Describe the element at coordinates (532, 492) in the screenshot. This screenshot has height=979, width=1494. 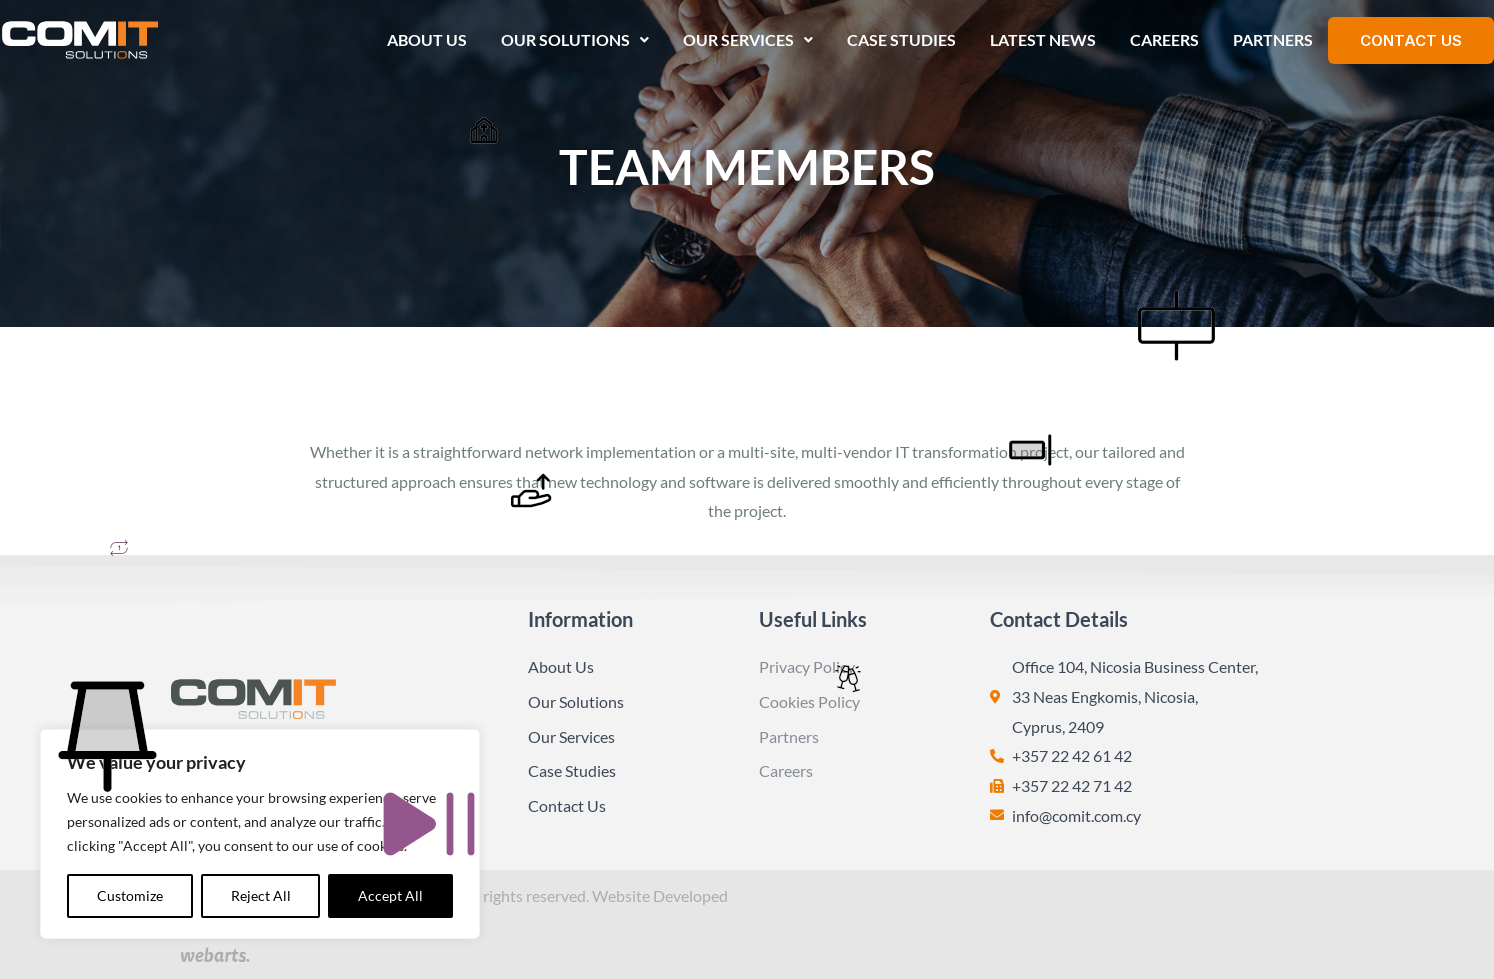
I see `upload or share from your hand` at that location.